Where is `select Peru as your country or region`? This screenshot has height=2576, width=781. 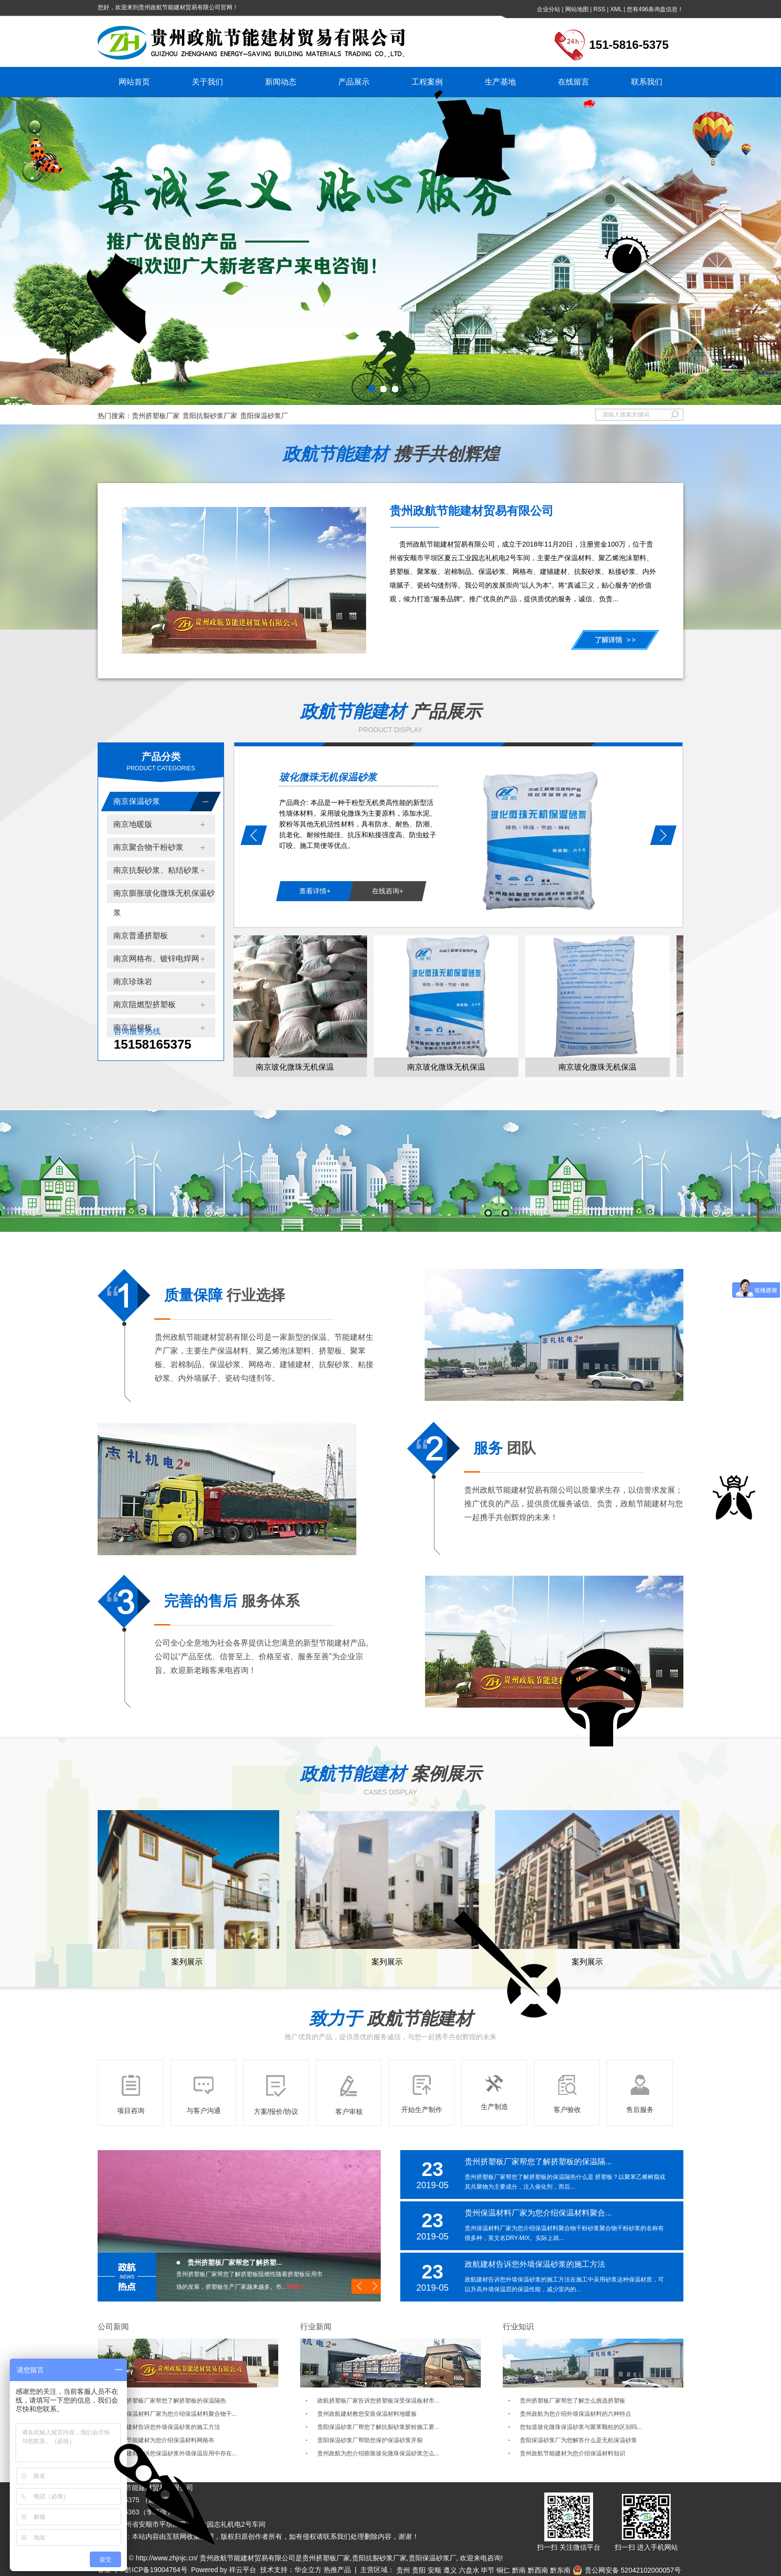 select Peru as your country or region is located at coordinates (117, 297).